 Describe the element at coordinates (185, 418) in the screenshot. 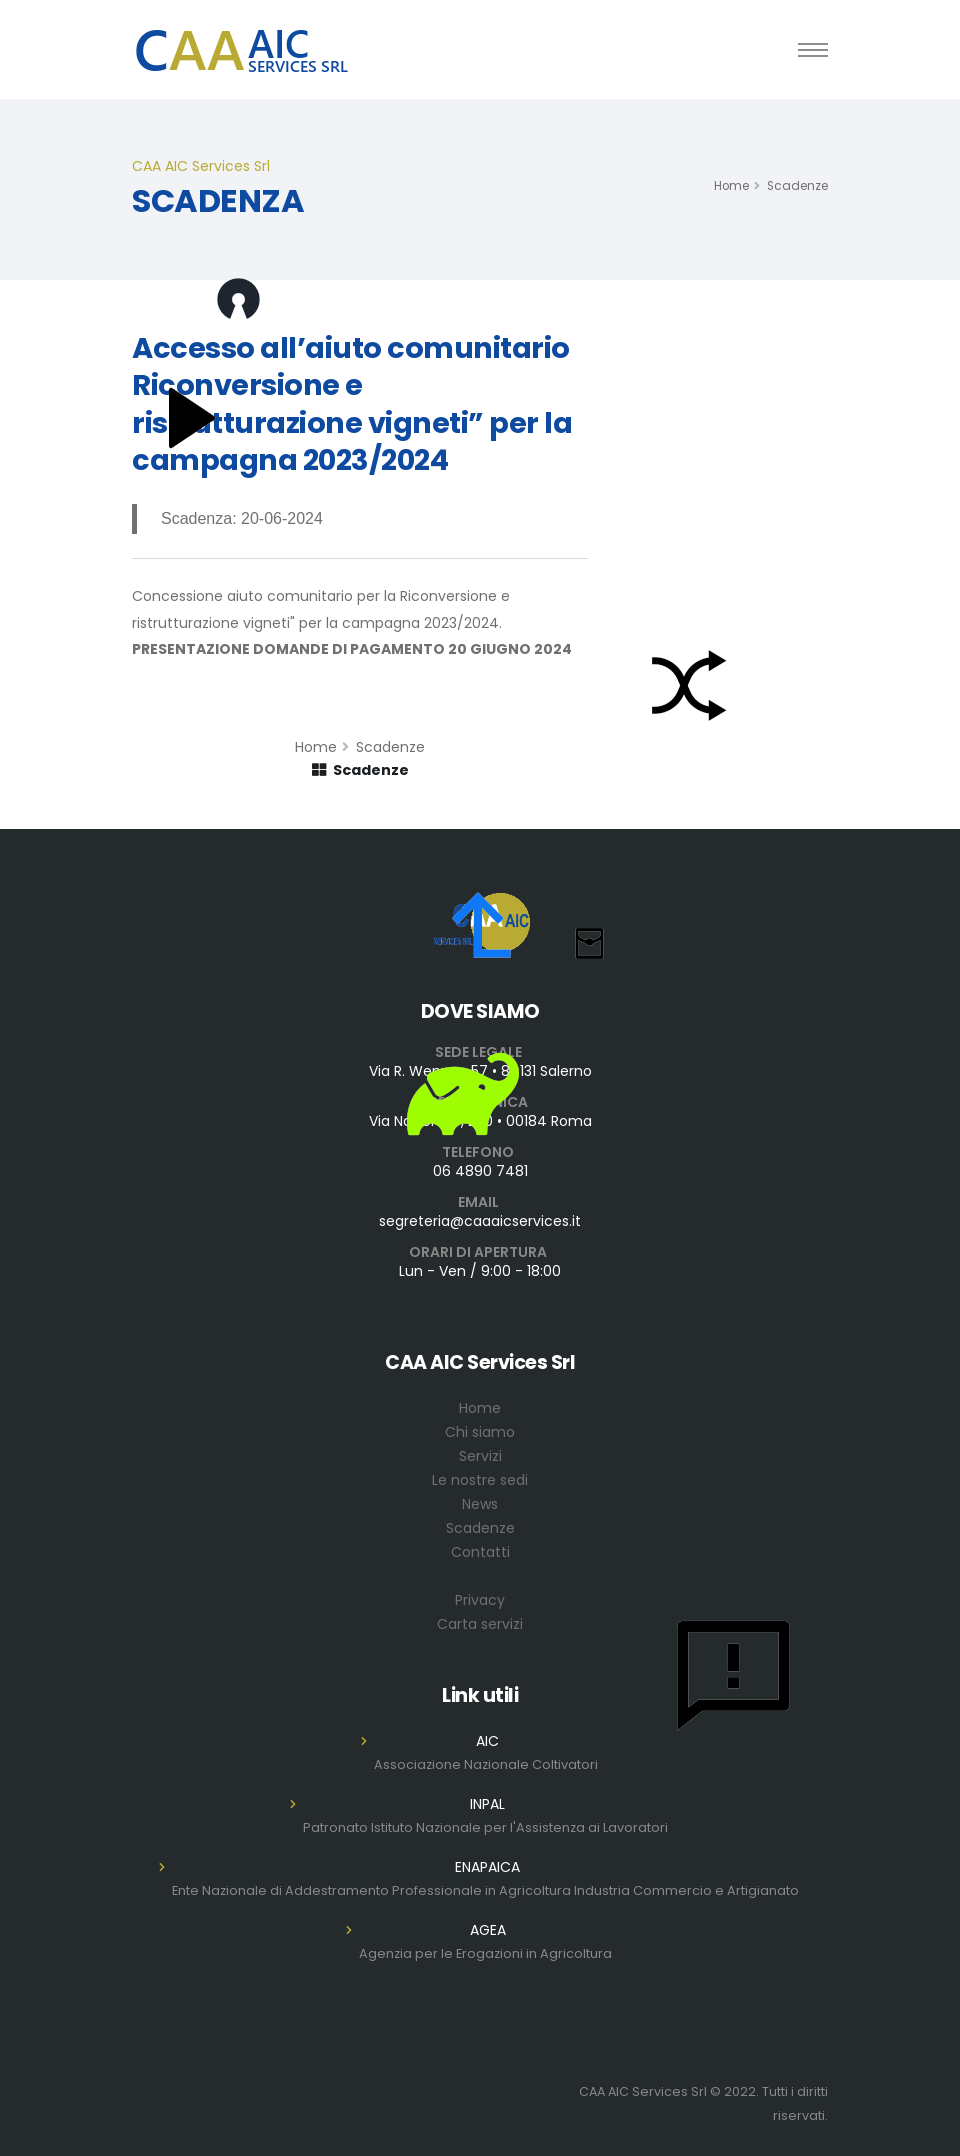

I see `play media content` at that location.